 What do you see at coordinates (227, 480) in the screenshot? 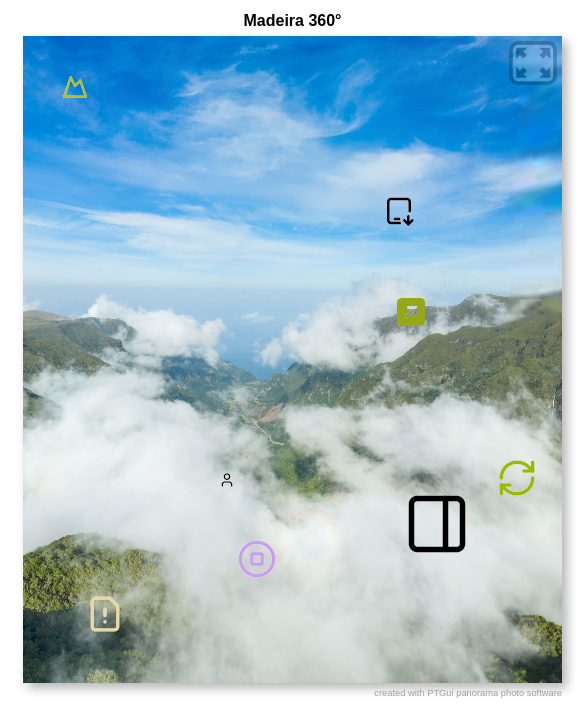
I see `view your profile` at bounding box center [227, 480].